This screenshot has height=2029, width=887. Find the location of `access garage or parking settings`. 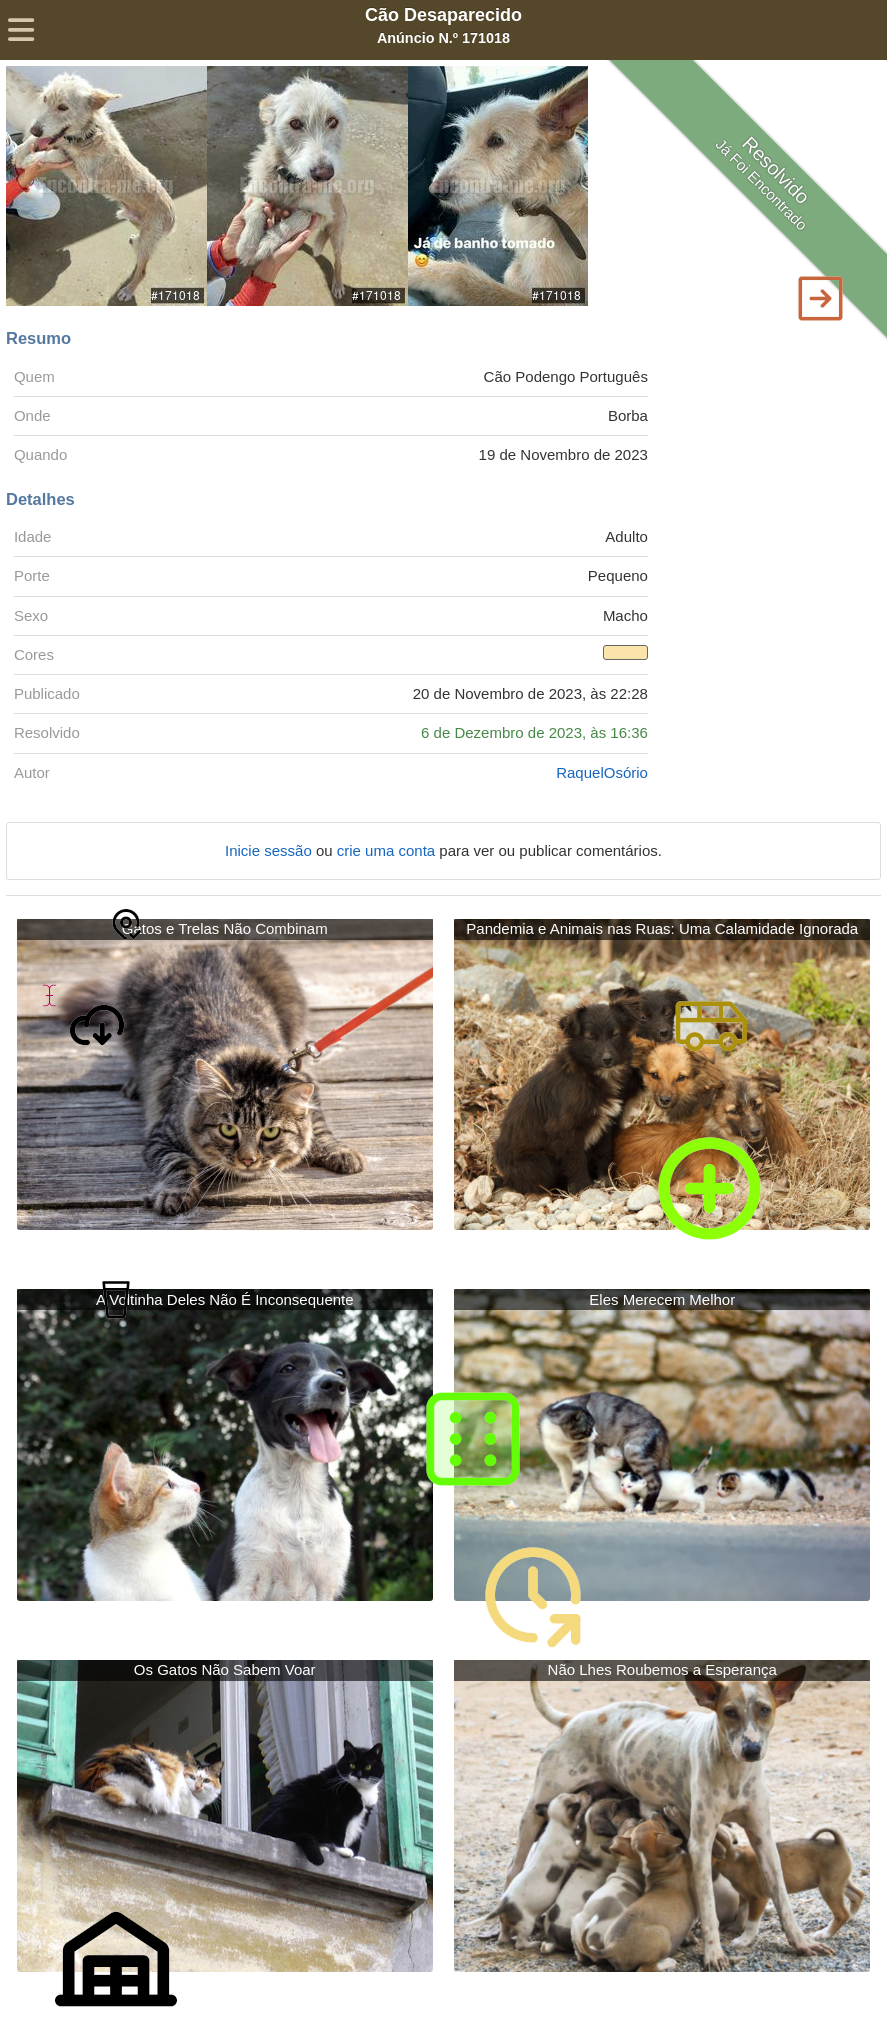

access garage or parking settings is located at coordinates (116, 1965).